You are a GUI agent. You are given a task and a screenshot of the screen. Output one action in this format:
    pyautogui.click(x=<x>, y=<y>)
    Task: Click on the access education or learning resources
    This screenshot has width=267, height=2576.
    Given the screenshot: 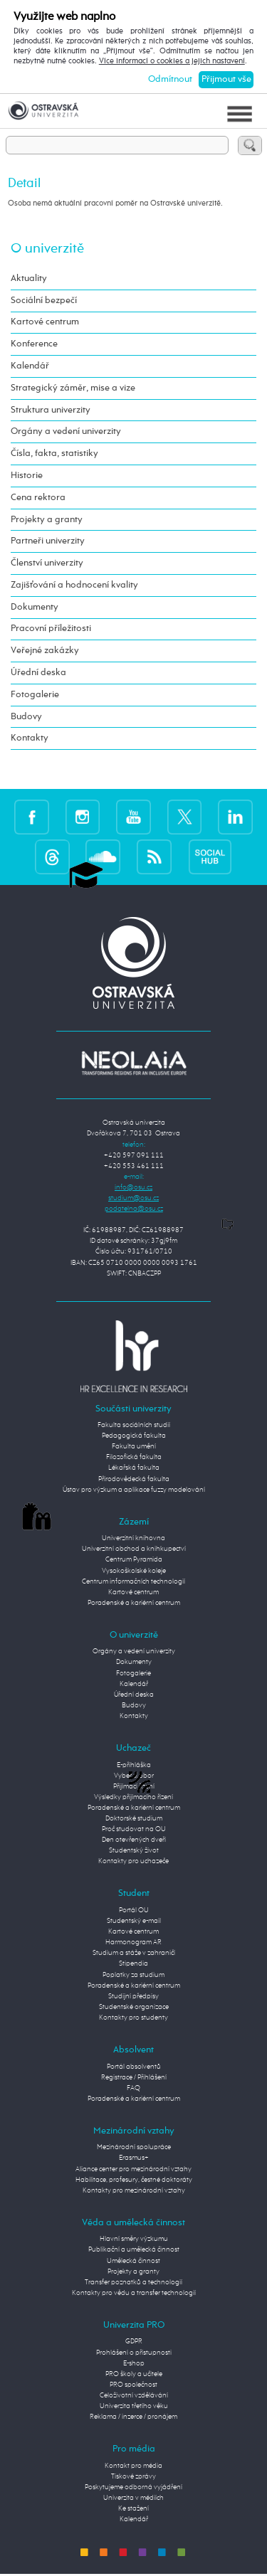 What is the action you would take?
    pyautogui.click(x=86, y=875)
    